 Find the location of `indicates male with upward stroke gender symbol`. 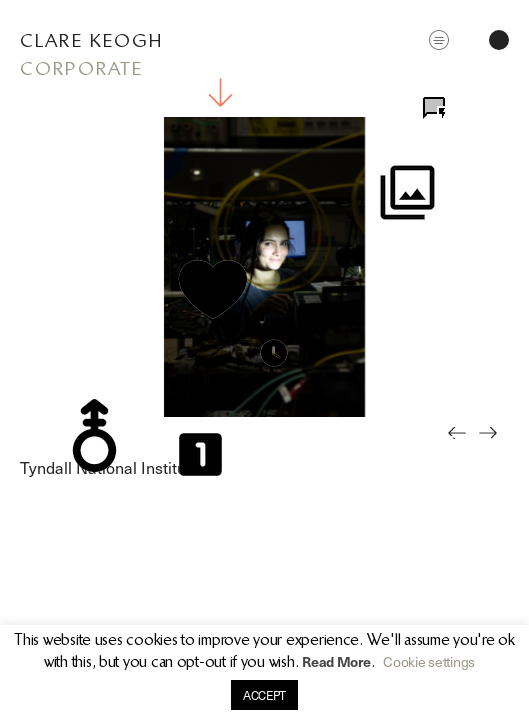

indicates male with upward stroke gender symbol is located at coordinates (94, 436).